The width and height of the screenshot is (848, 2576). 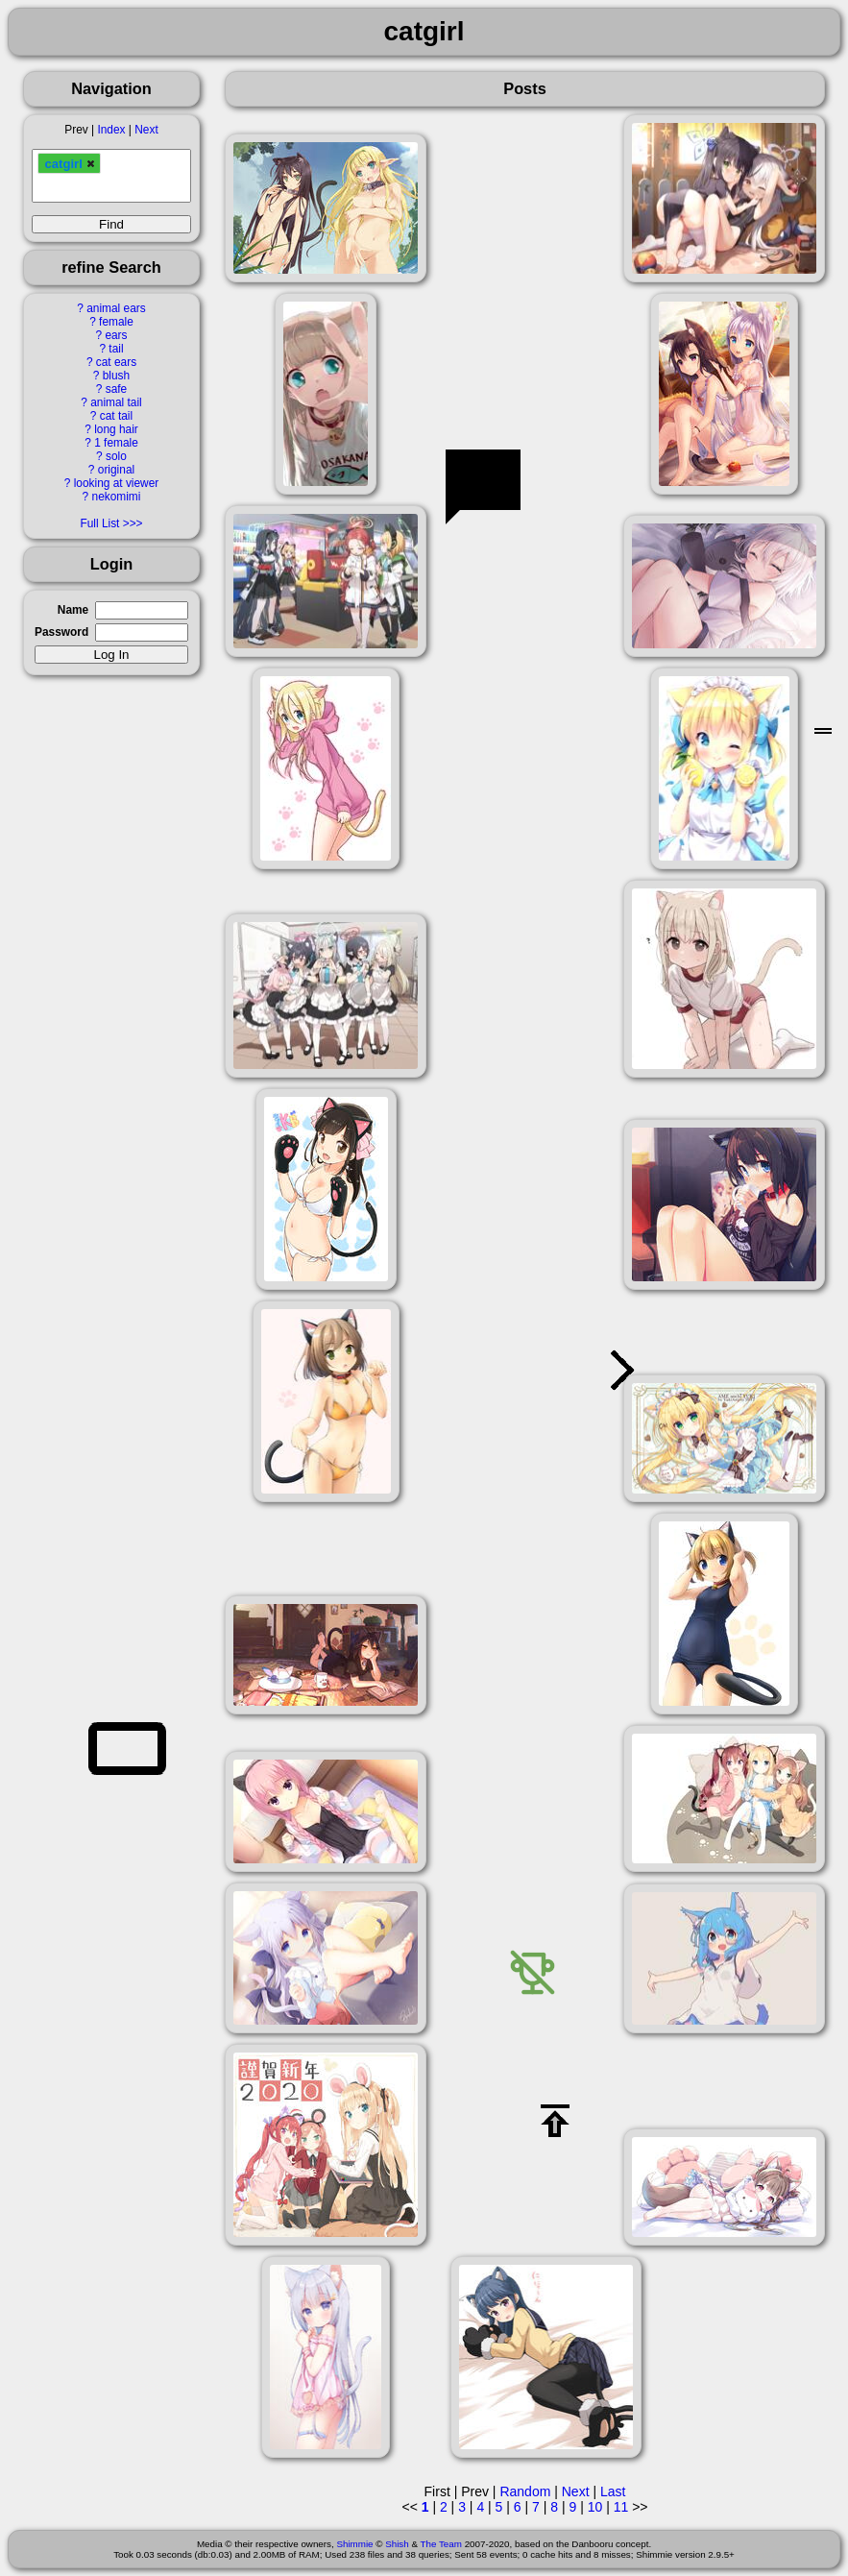 I want to click on open a chat or messaging feature, so click(x=483, y=487).